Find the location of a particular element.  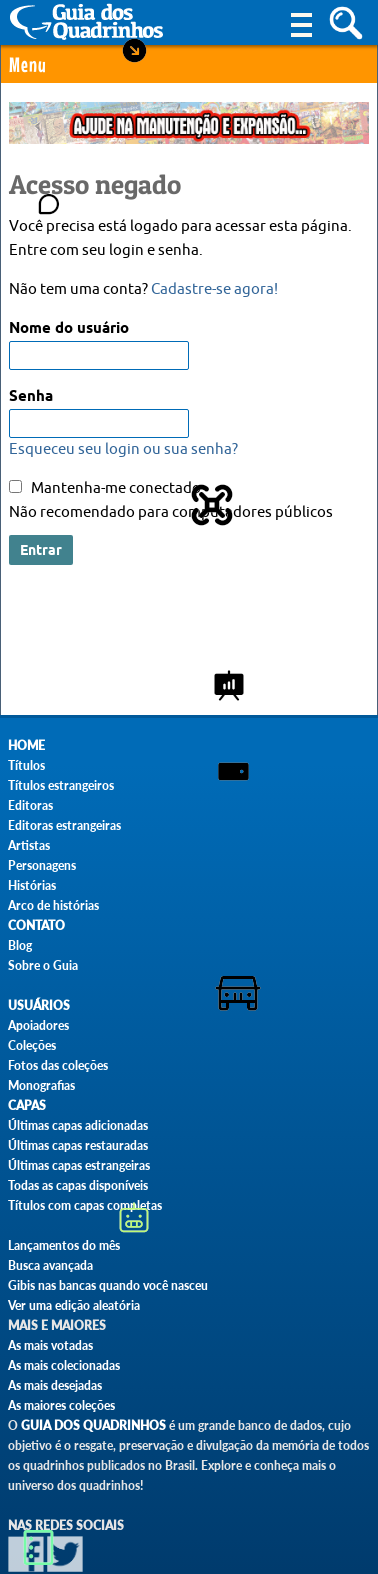

access AI assistant or chatbot features is located at coordinates (134, 1219).